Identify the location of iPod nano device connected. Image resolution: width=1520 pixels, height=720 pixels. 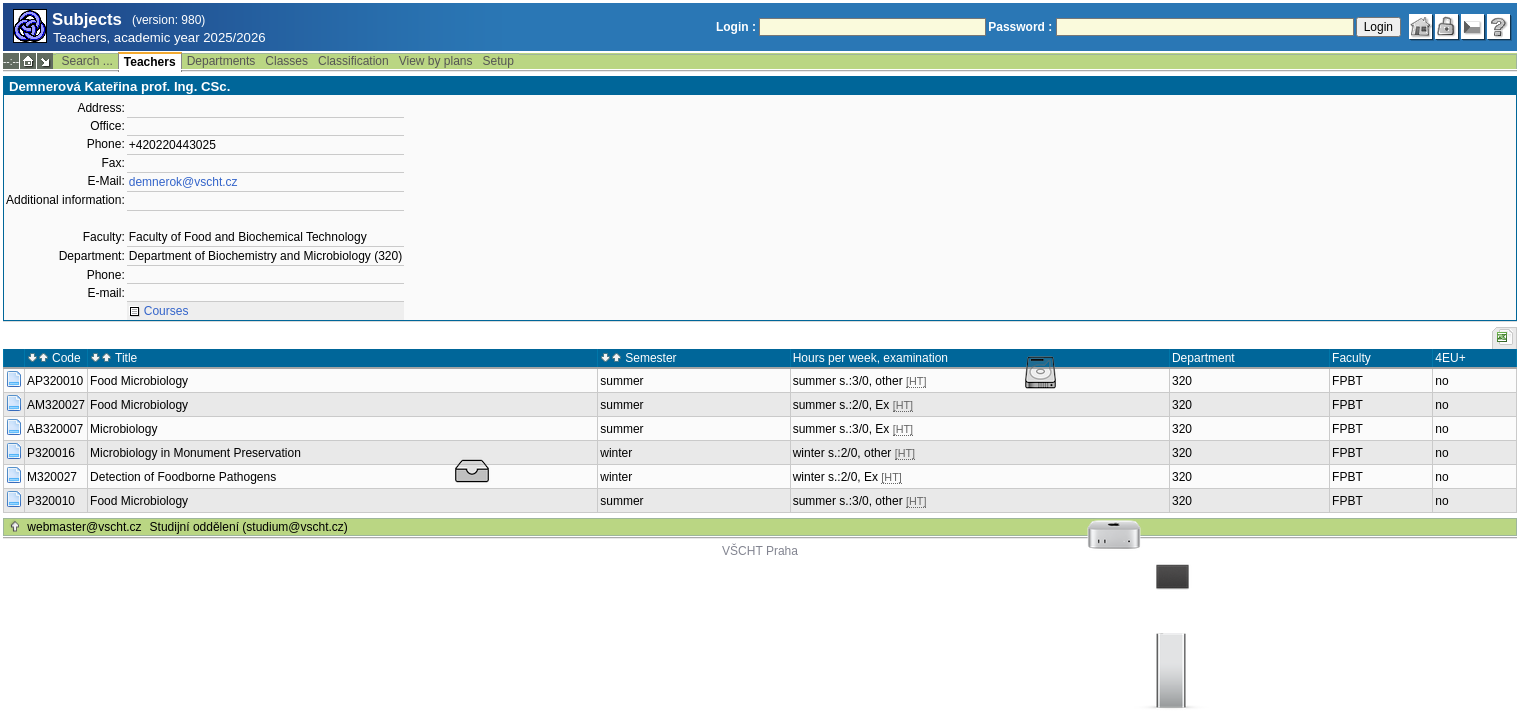
(1171, 672).